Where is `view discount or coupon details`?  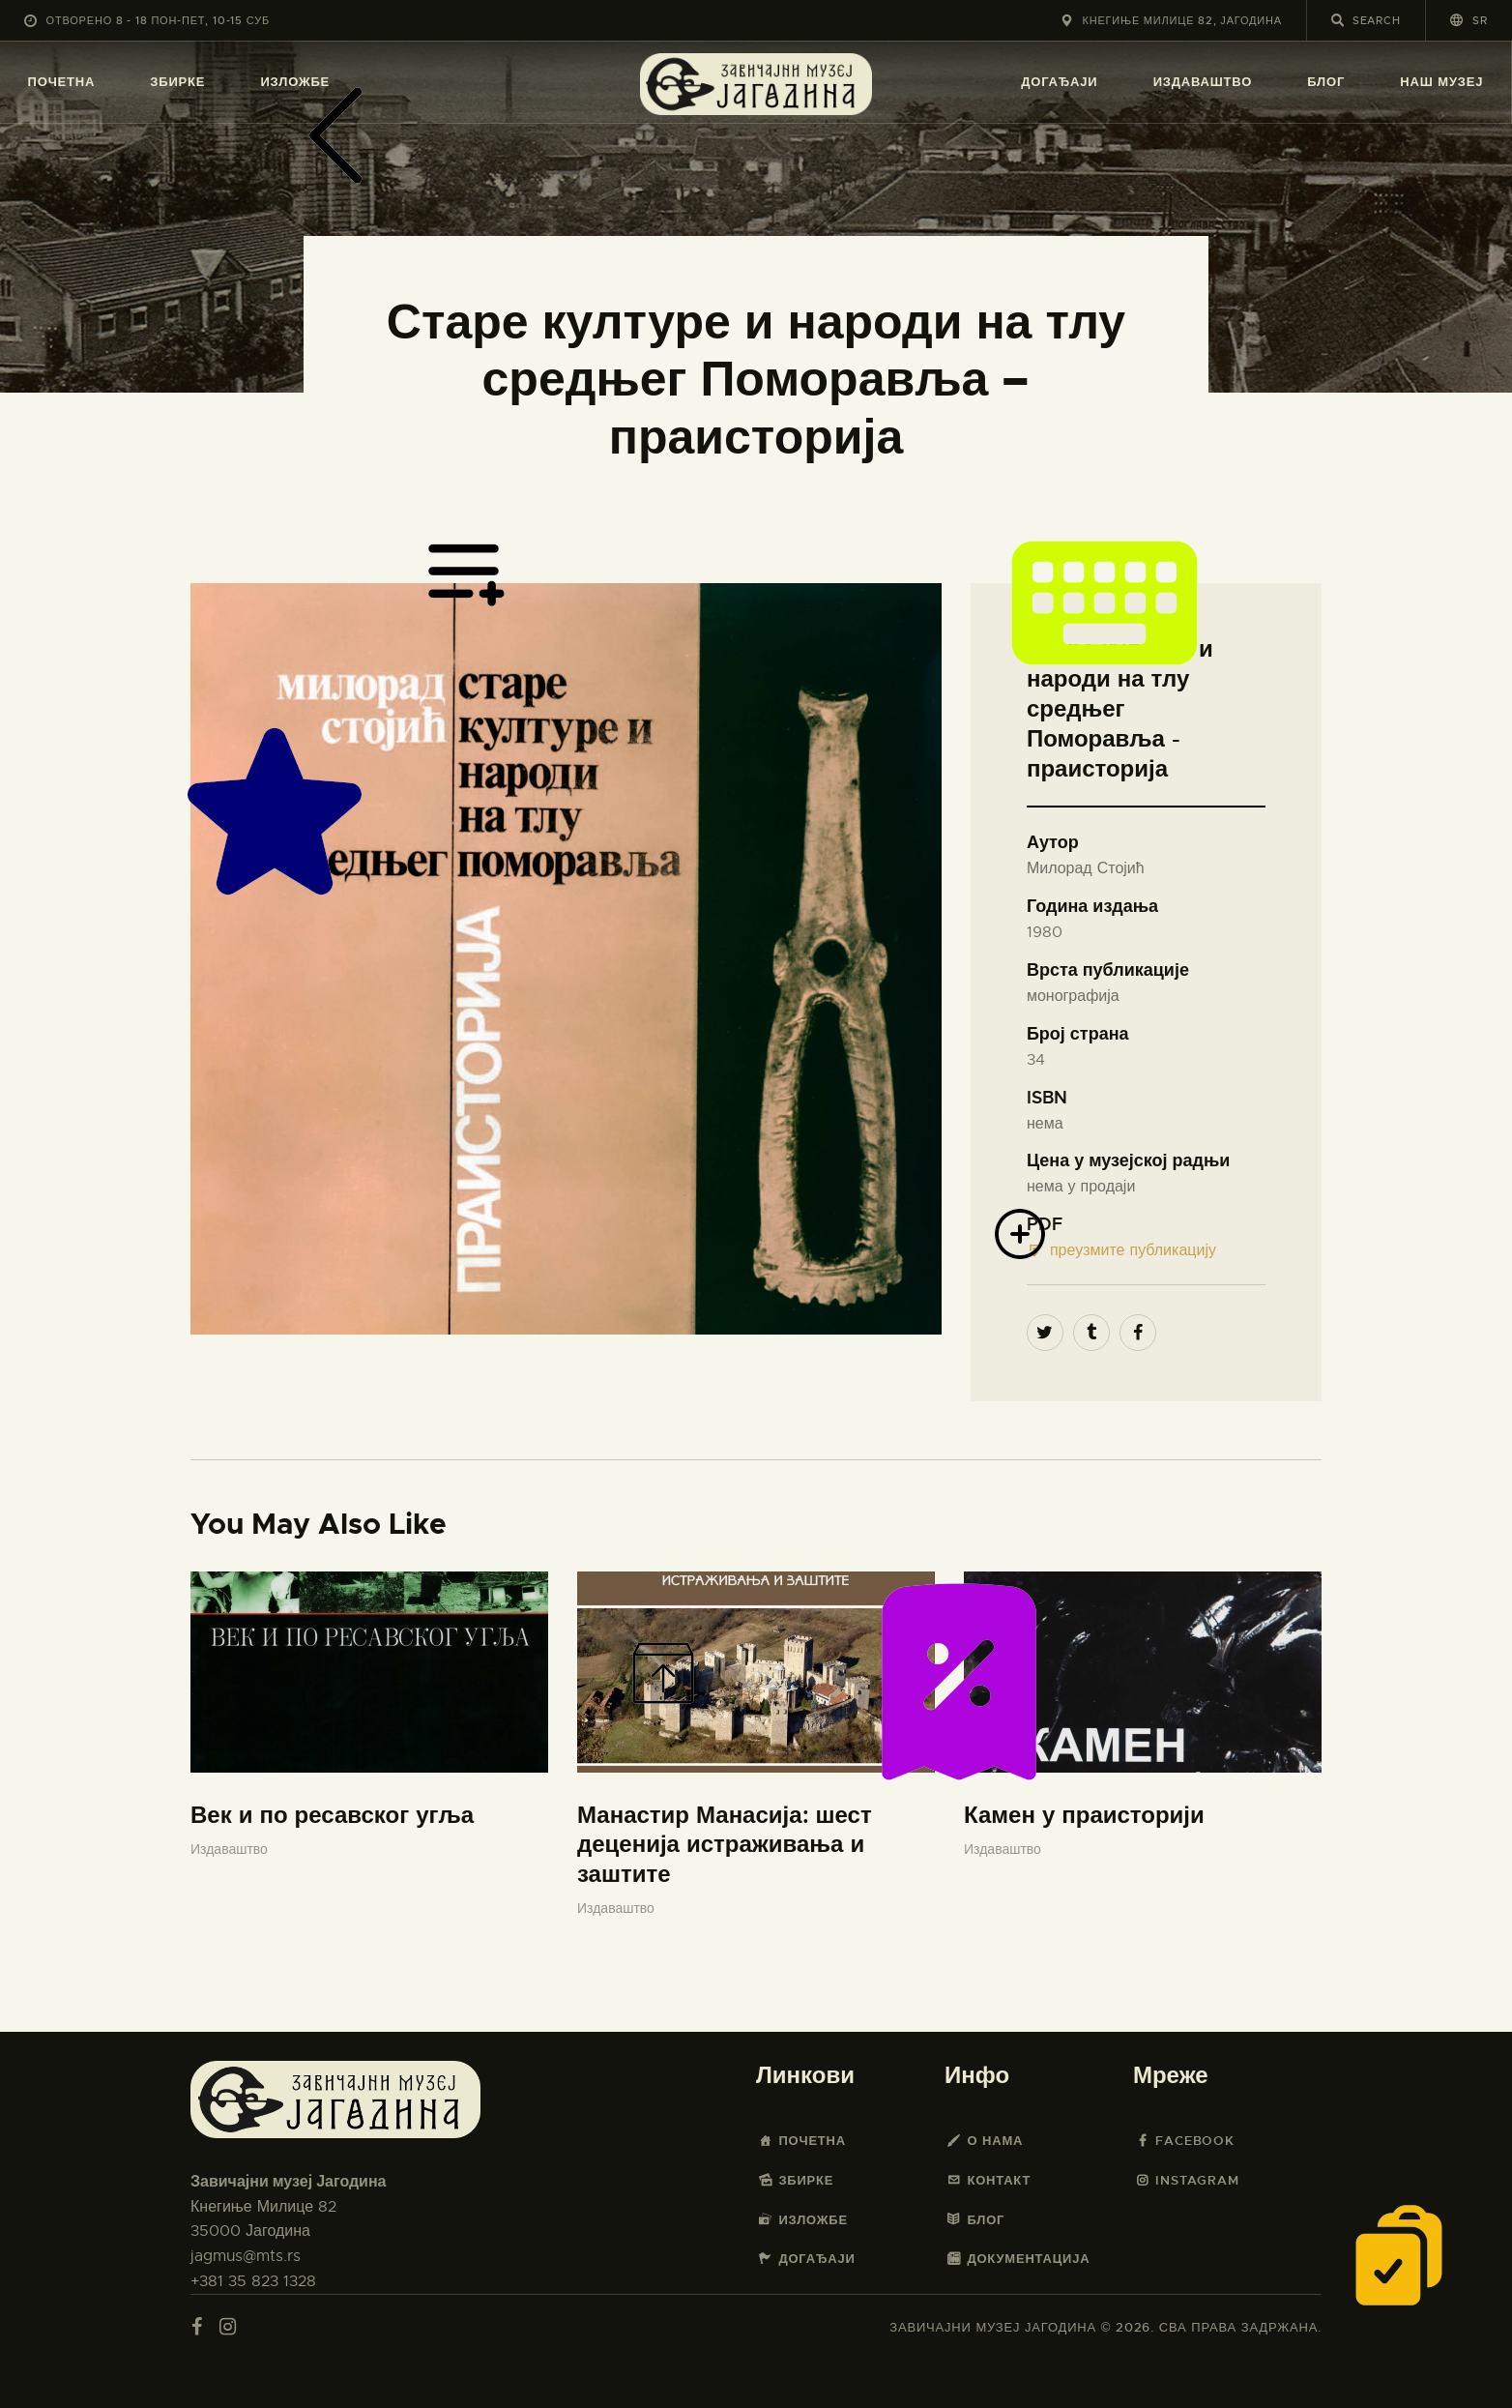 view discount or coupon details is located at coordinates (959, 1682).